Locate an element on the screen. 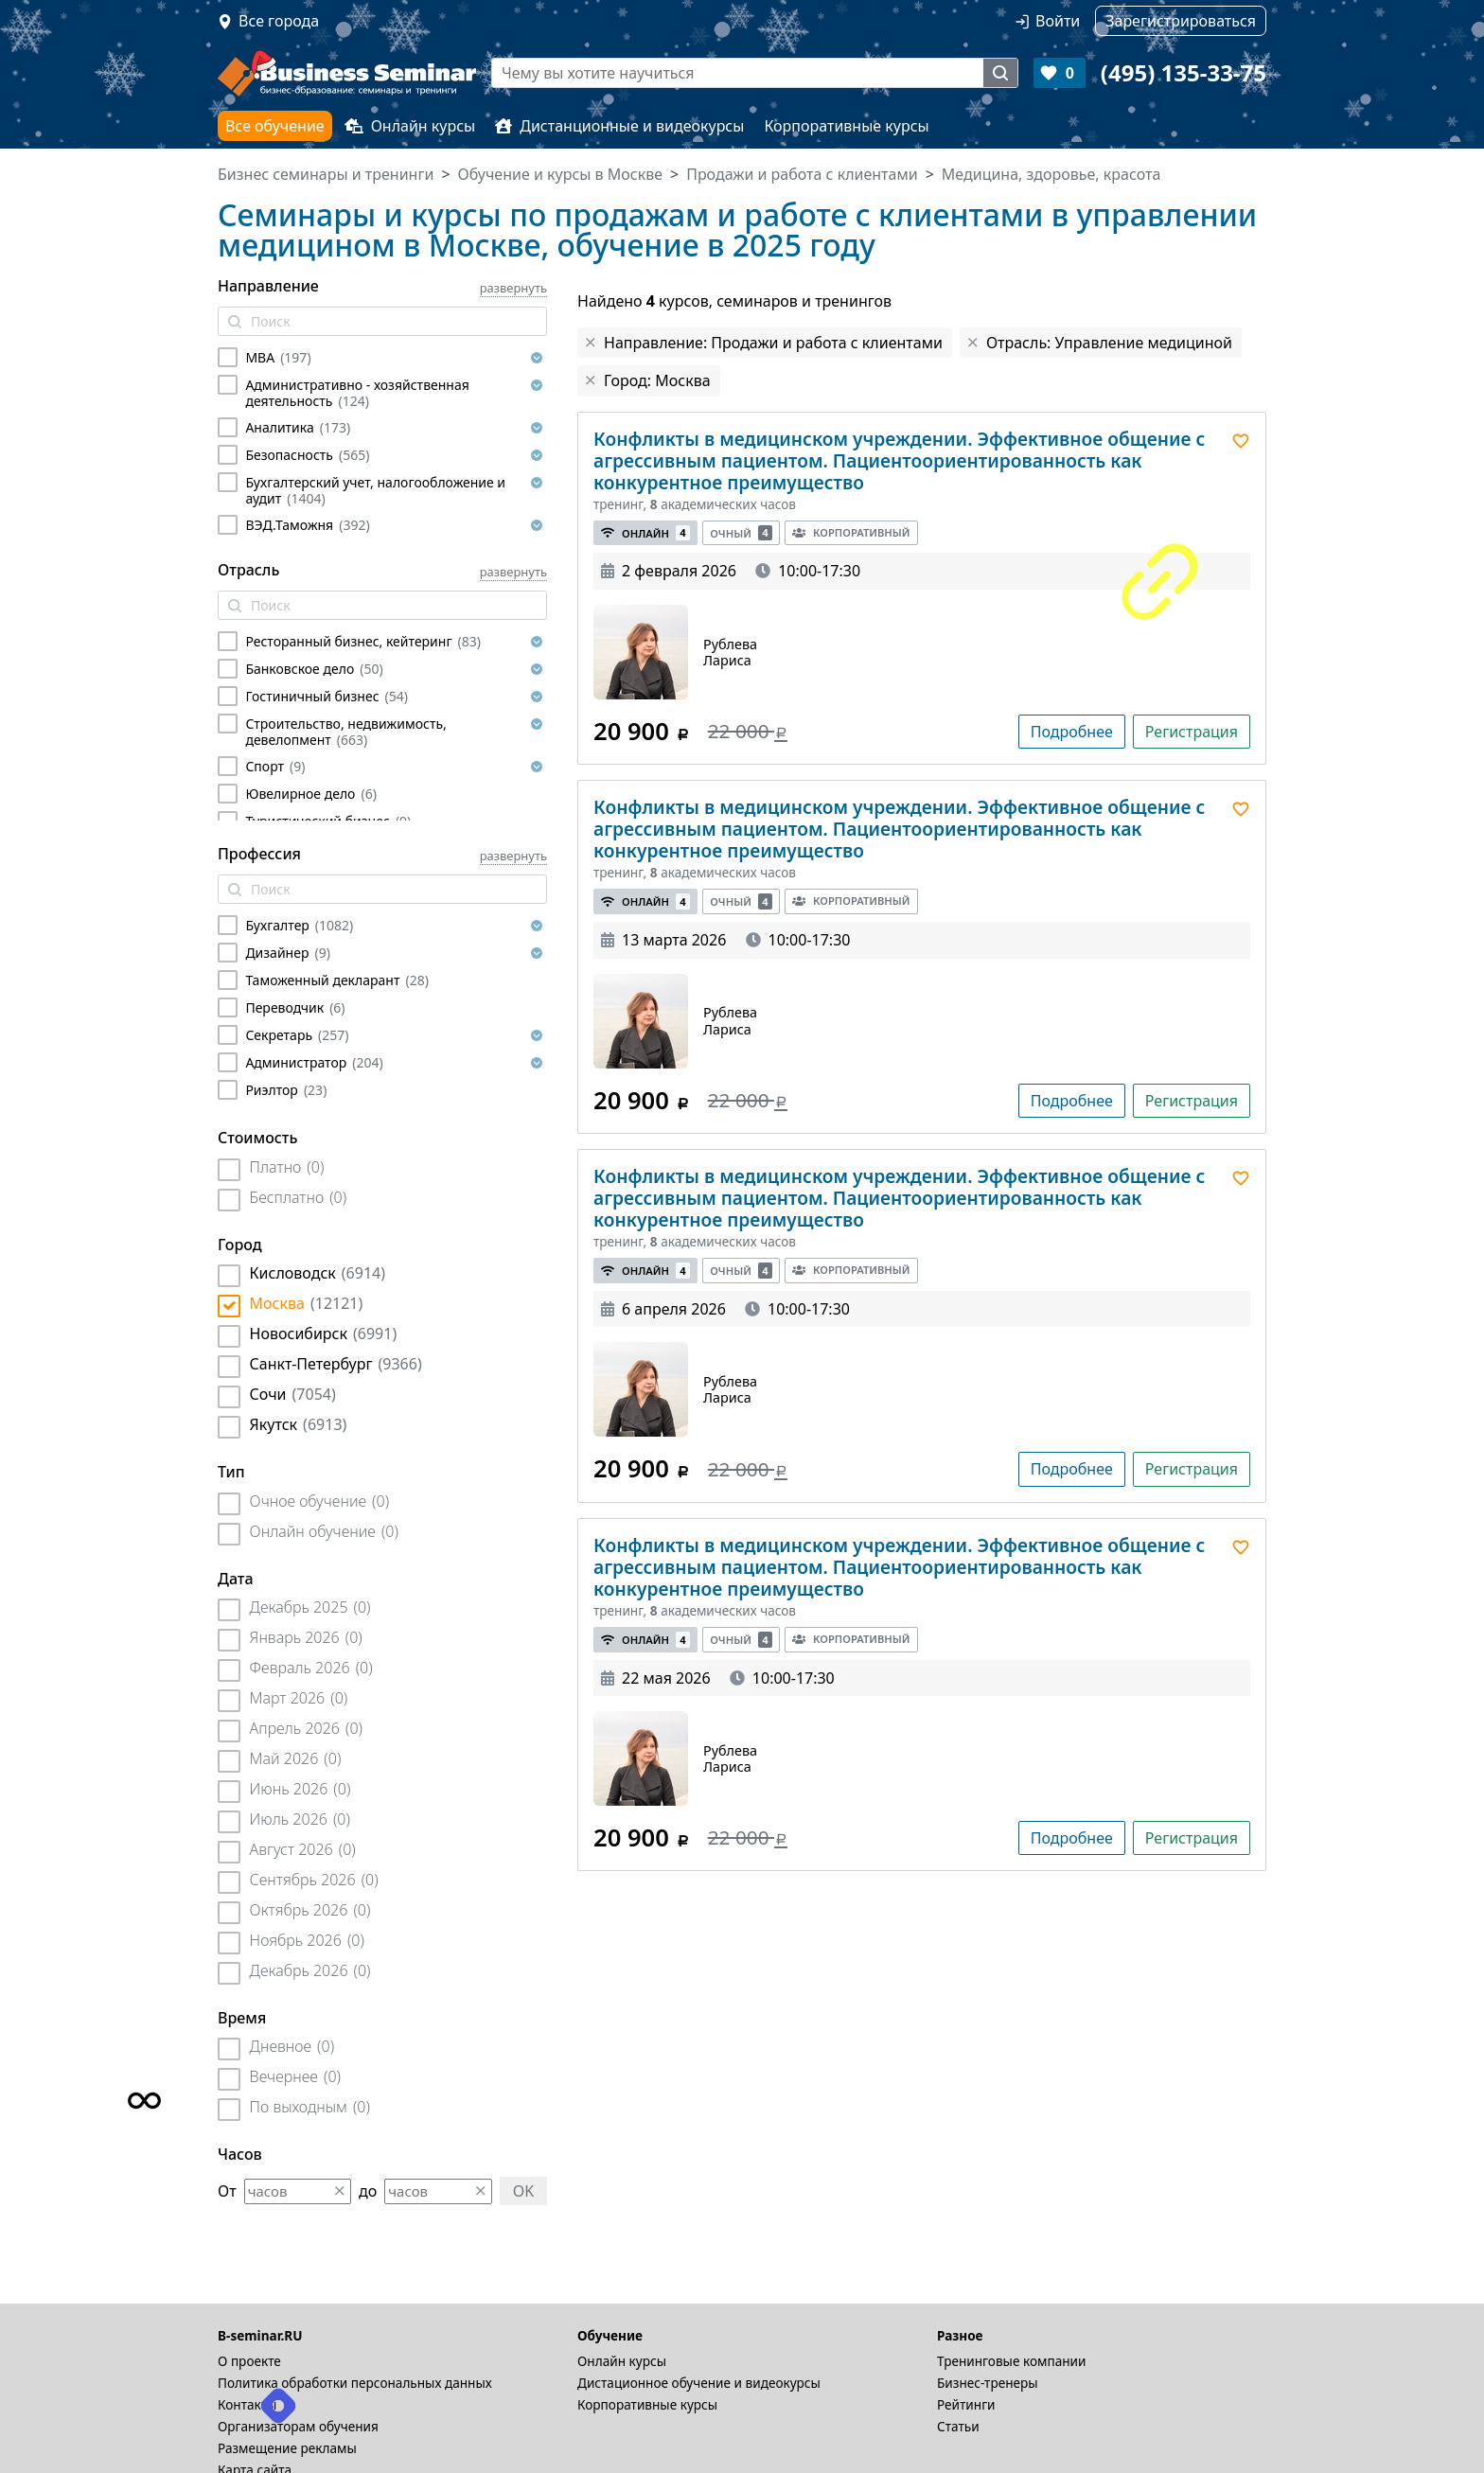 The height and width of the screenshot is (2473, 1484). indicates unlimited or infinite capacity is located at coordinates (144, 2100).